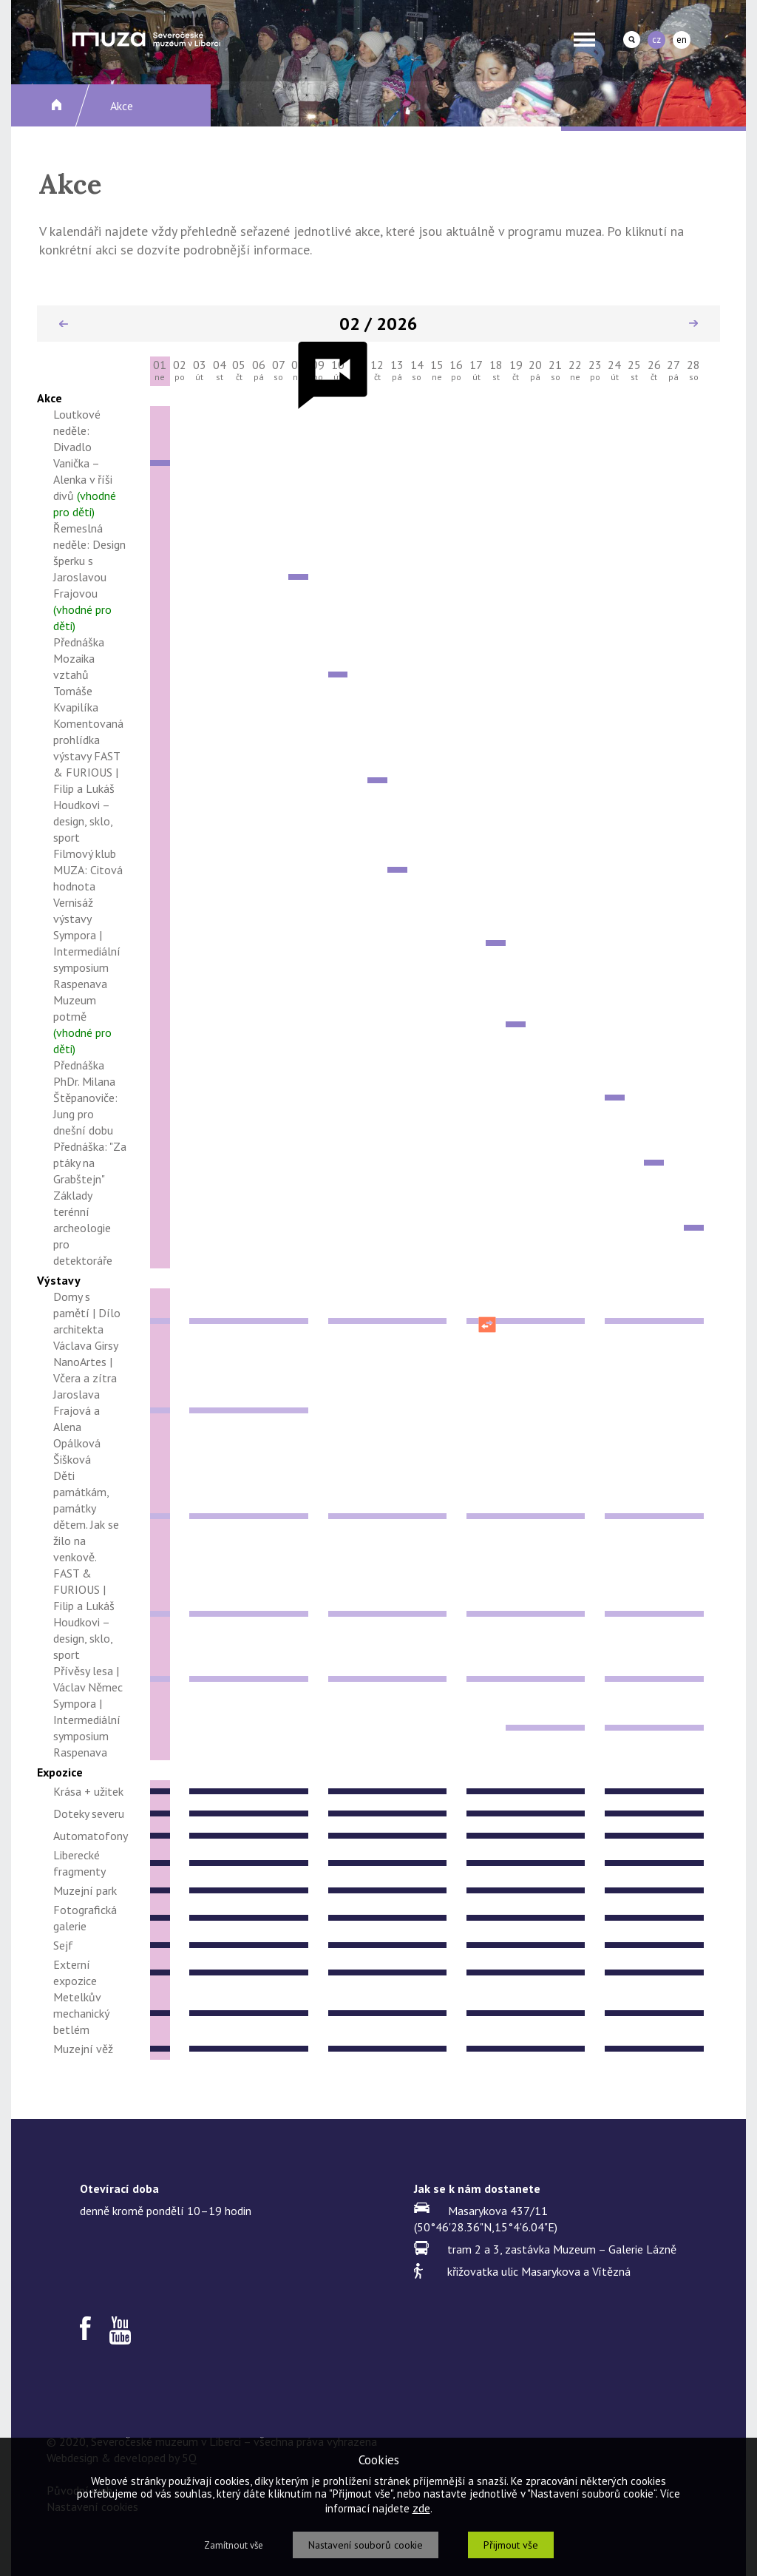 This screenshot has height=2576, width=757. Describe the element at coordinates (333, 373) in the screenshot. I see `start a video chat` at that location.